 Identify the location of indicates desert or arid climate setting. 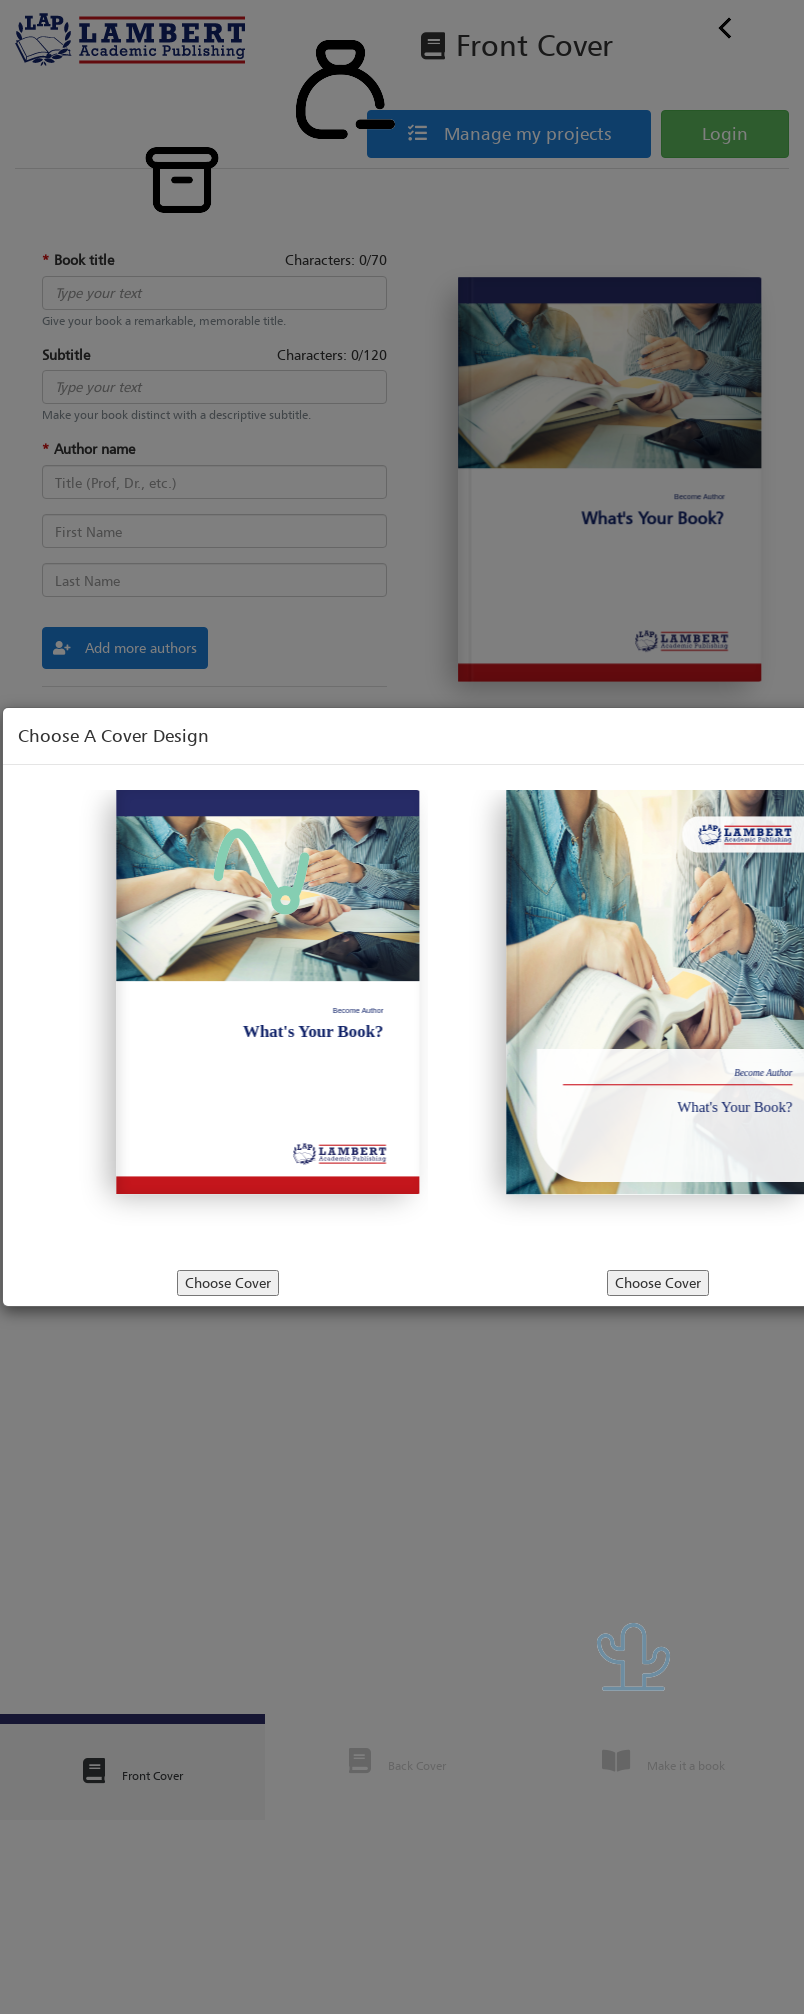
(633, 1659).